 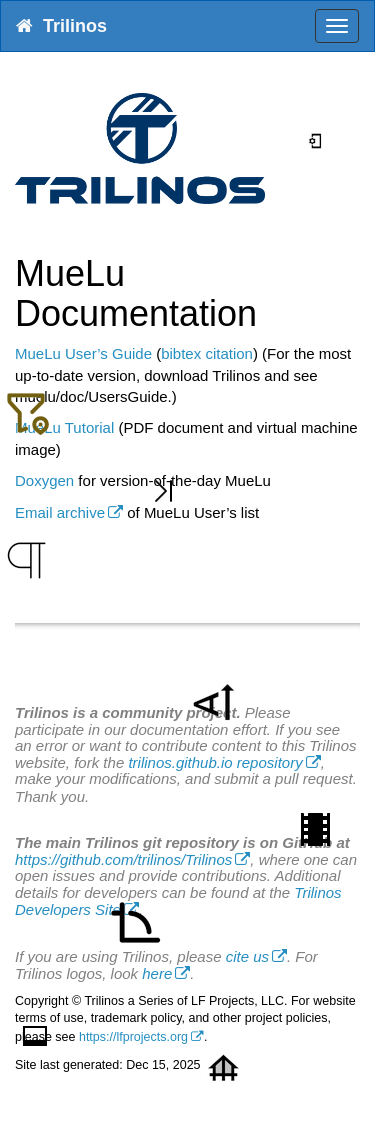 What do you see at coordinates (26, 412) in the screenshot?
I see `pin or save current filter settings` at bounding box center [26, 412].